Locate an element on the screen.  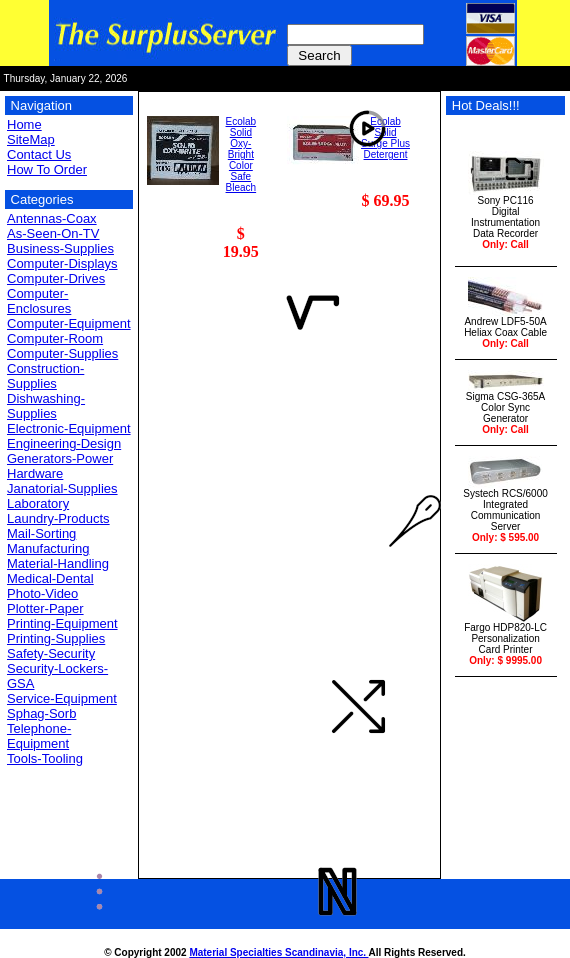
create a new folder is located at coordinates (519, 168).